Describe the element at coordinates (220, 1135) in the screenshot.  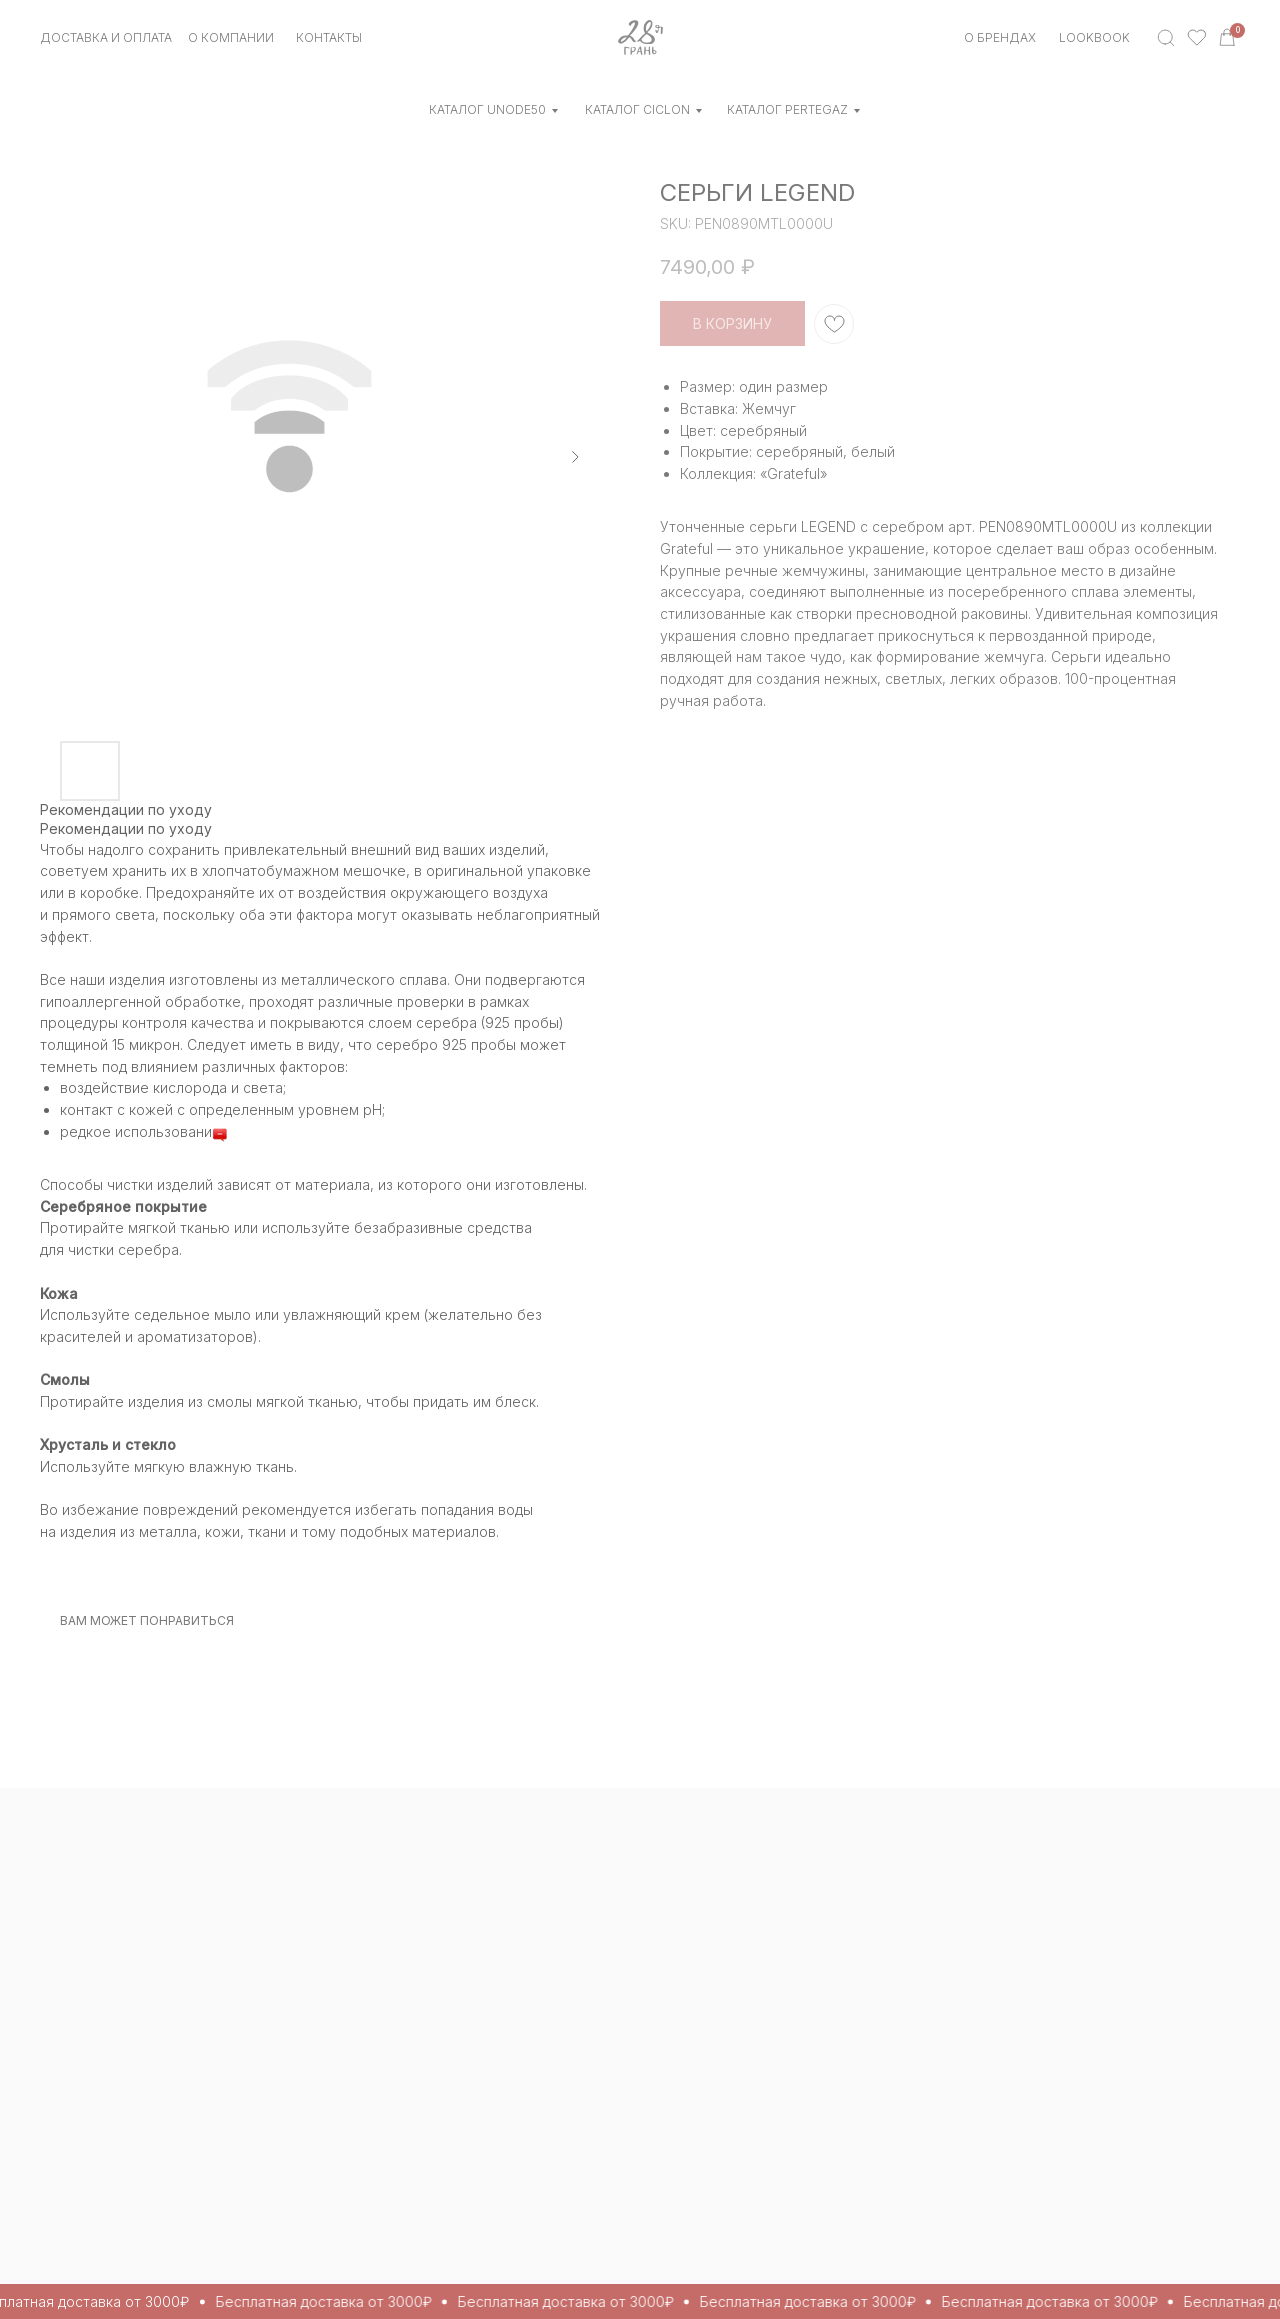
I see `user status: busy or do not disturb` at that location.